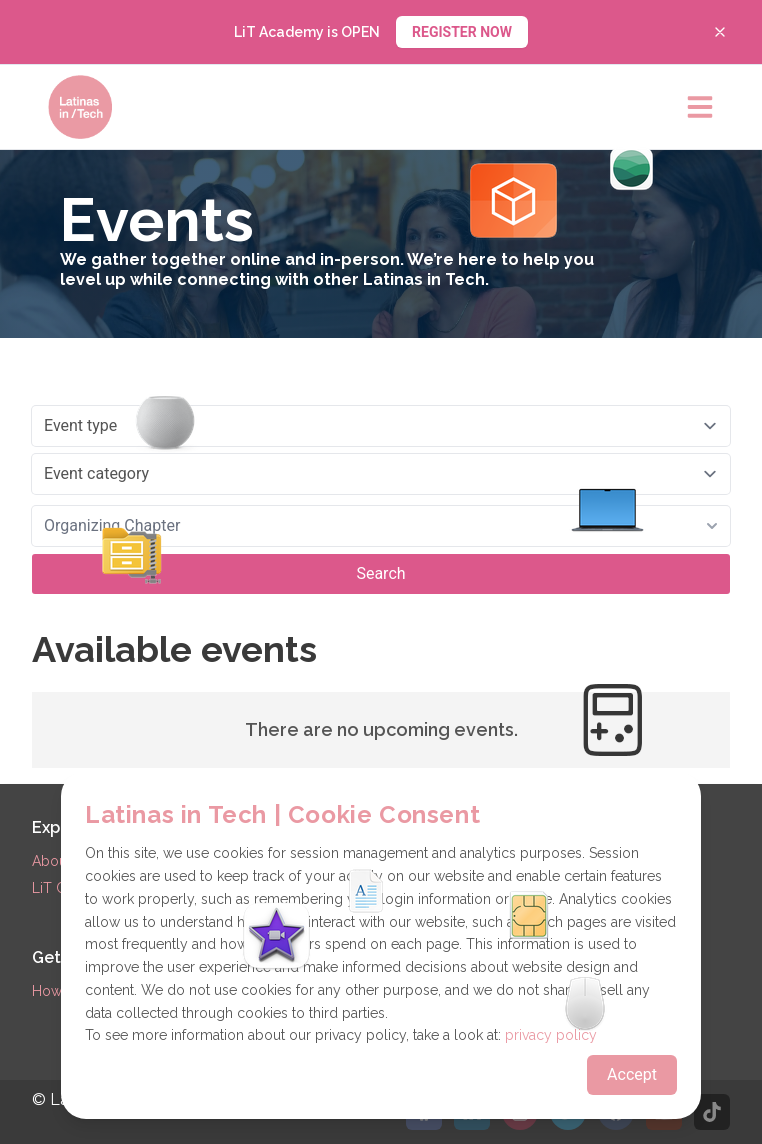 The width and height of the screenshot is (762, 1144). I want to click on open a 3D model file in STL binary format, so click(513, 197).